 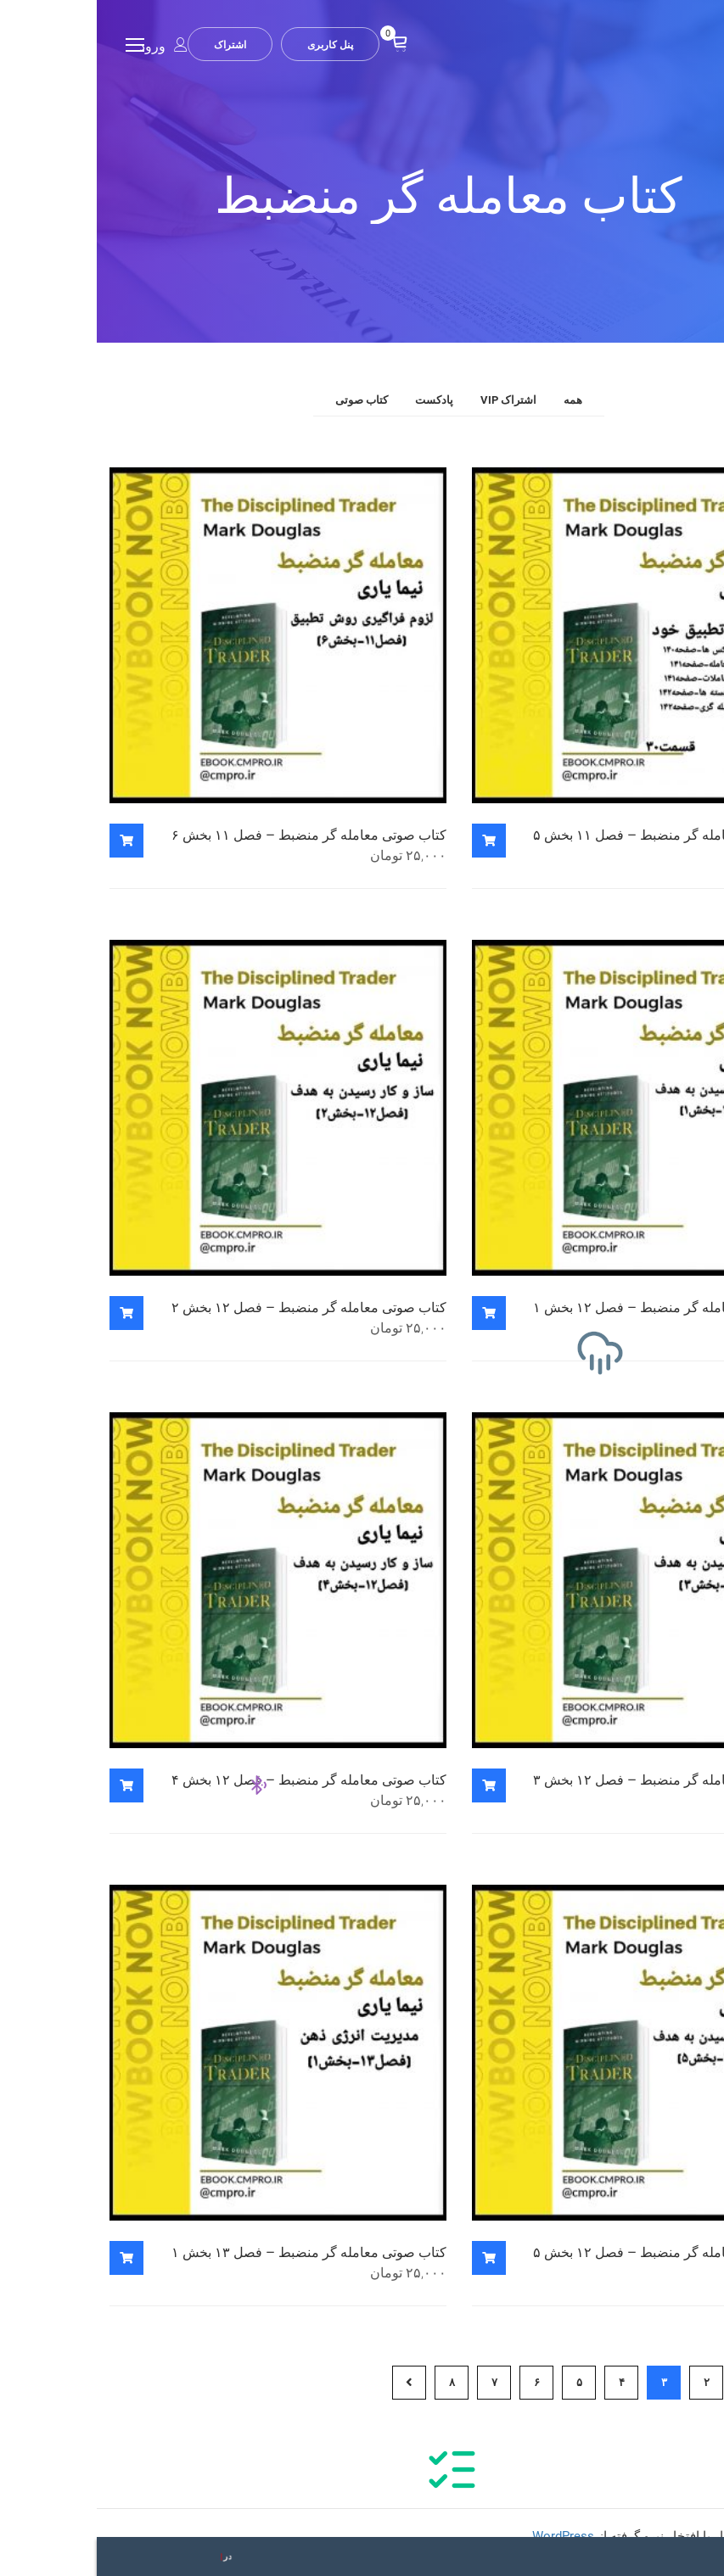 I want to click on indicates rainy weather conditions, so click(x=600, y=1352).